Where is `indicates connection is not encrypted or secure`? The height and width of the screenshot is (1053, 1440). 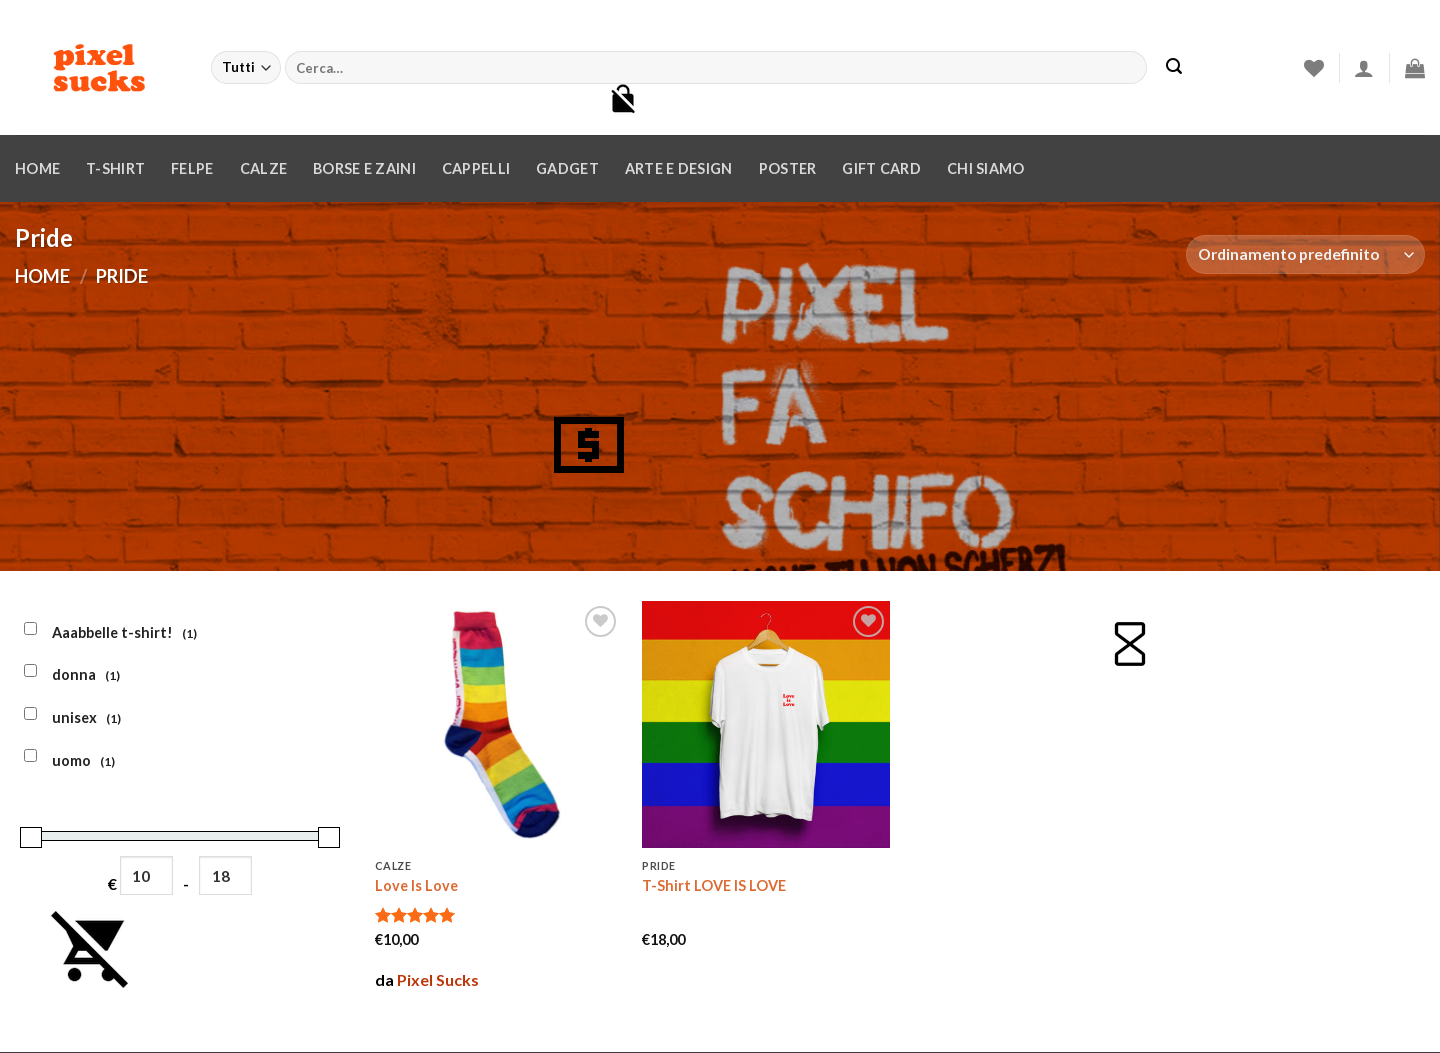 indicates connection is not encrypted or secure is located at coordinates (623, 99).